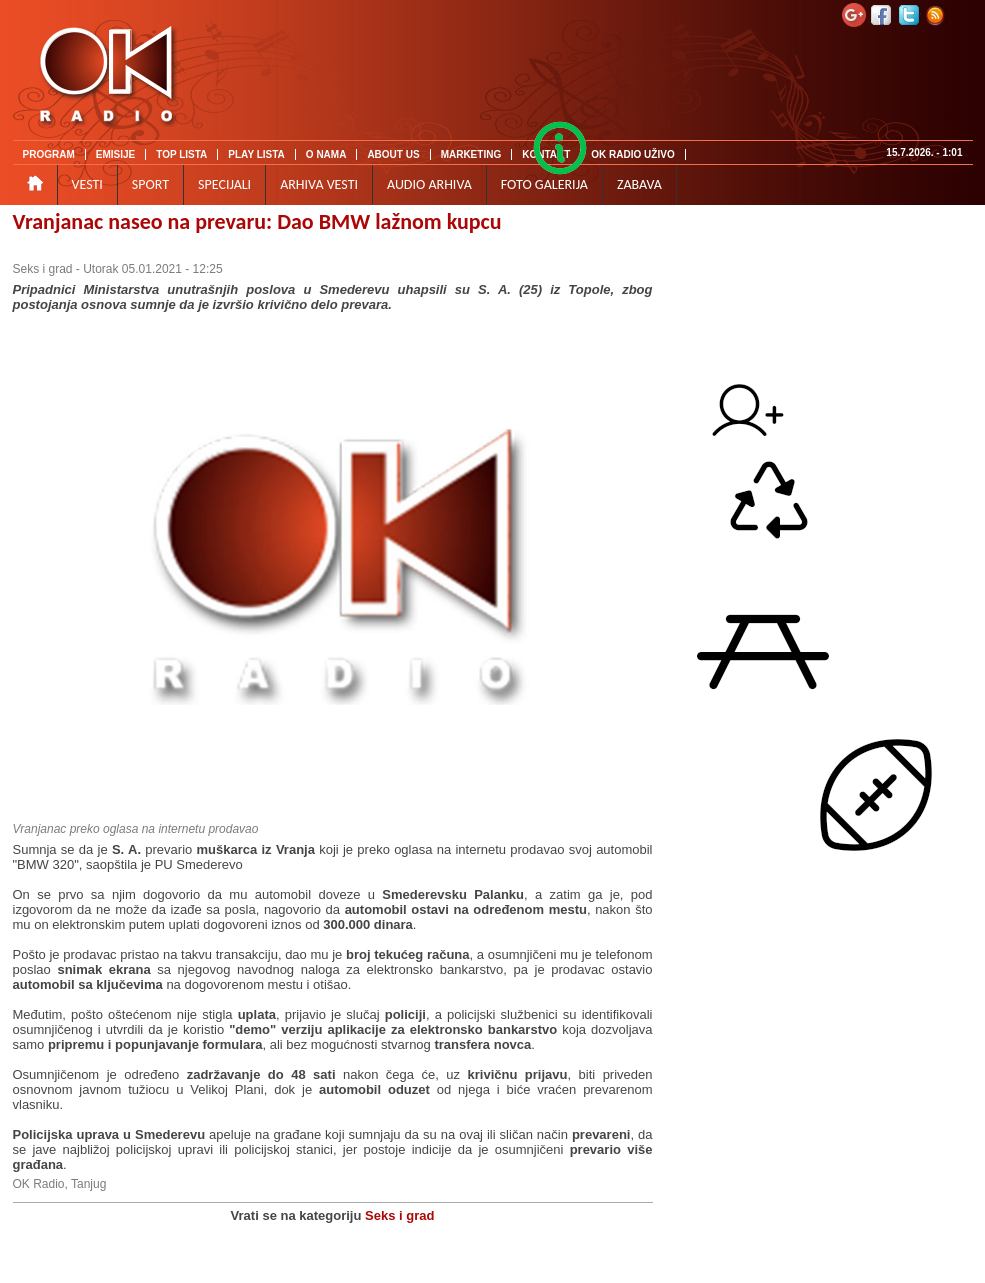 This screenshot has width=985, height=1283. What do you see at coordinates (769, 500) in the screenshot?
I see `recycle or dispose of item responsibly` at bounding box center [769, 500].